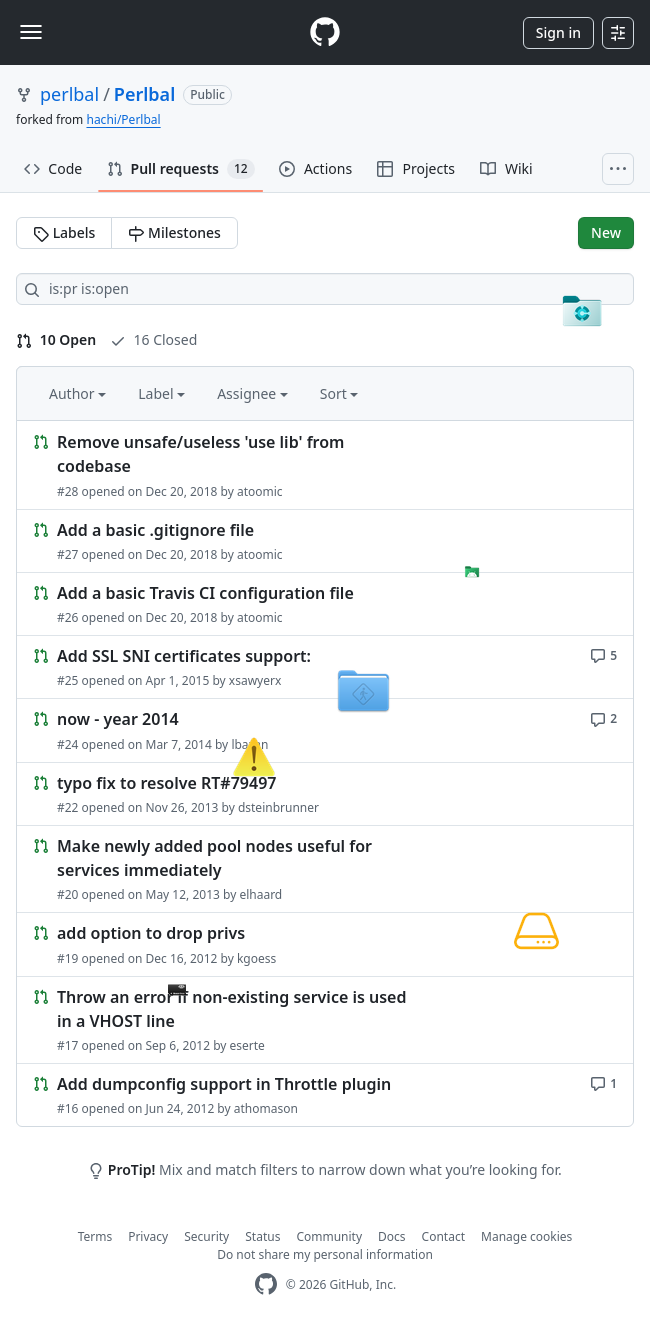 This screenshot has width=650, height=1337. What do you see at coordinates (363, 690) in the screenshot?
I see `access the public folder for shared files` at bounding box center [363, 690].